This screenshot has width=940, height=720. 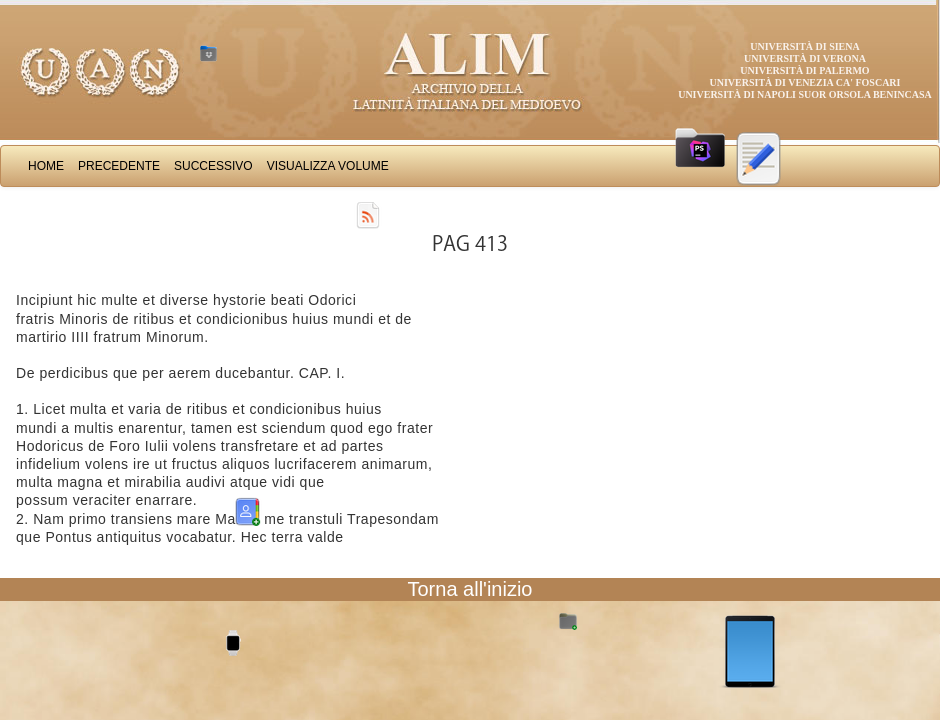 What do you see at coordinates (208, 53) in the screenshot?
I see `open your dropbox synced folder` at bounding box center [208, 53].